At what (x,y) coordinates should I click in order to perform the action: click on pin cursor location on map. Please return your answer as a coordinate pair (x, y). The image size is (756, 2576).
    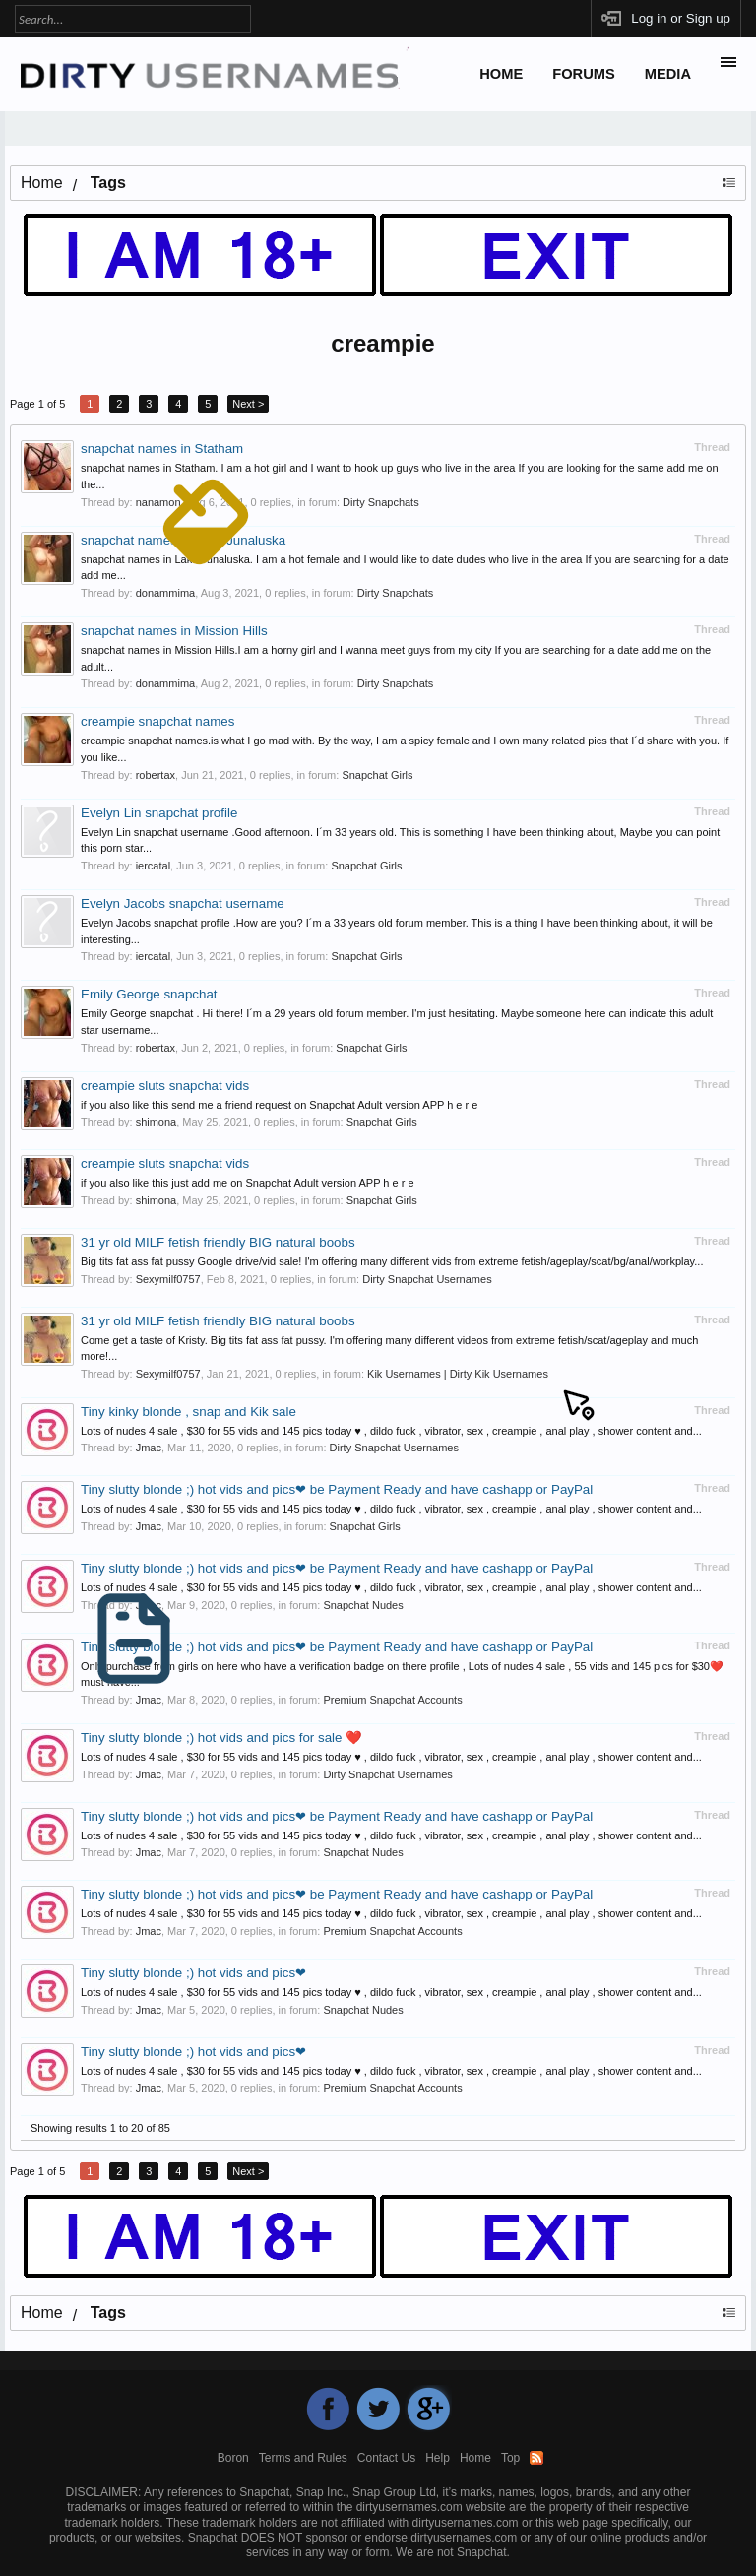
    Looking at the image, I should click on (577, 1403).